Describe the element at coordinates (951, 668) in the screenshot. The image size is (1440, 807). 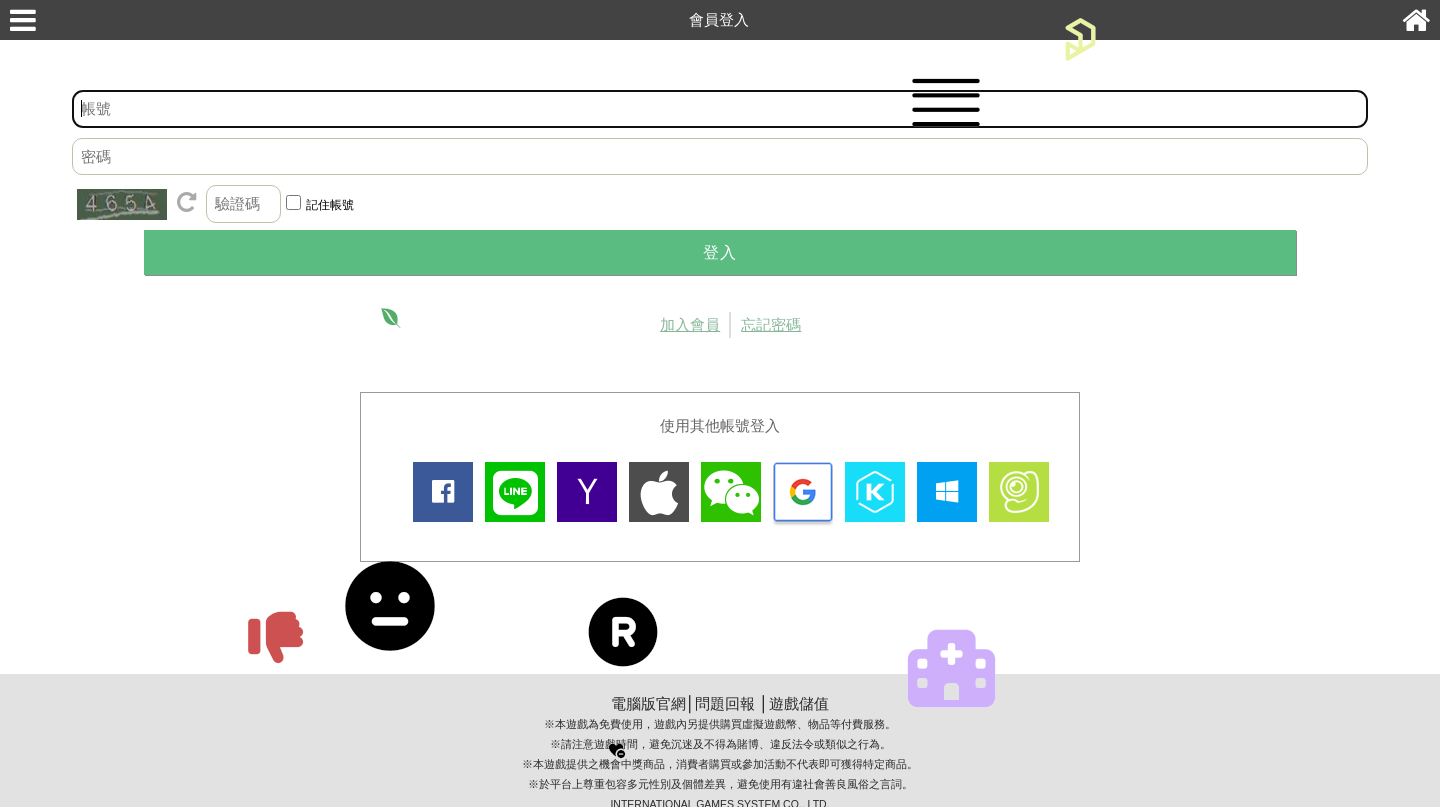
I see `find nearby hospitals or medical facilities` at that location.